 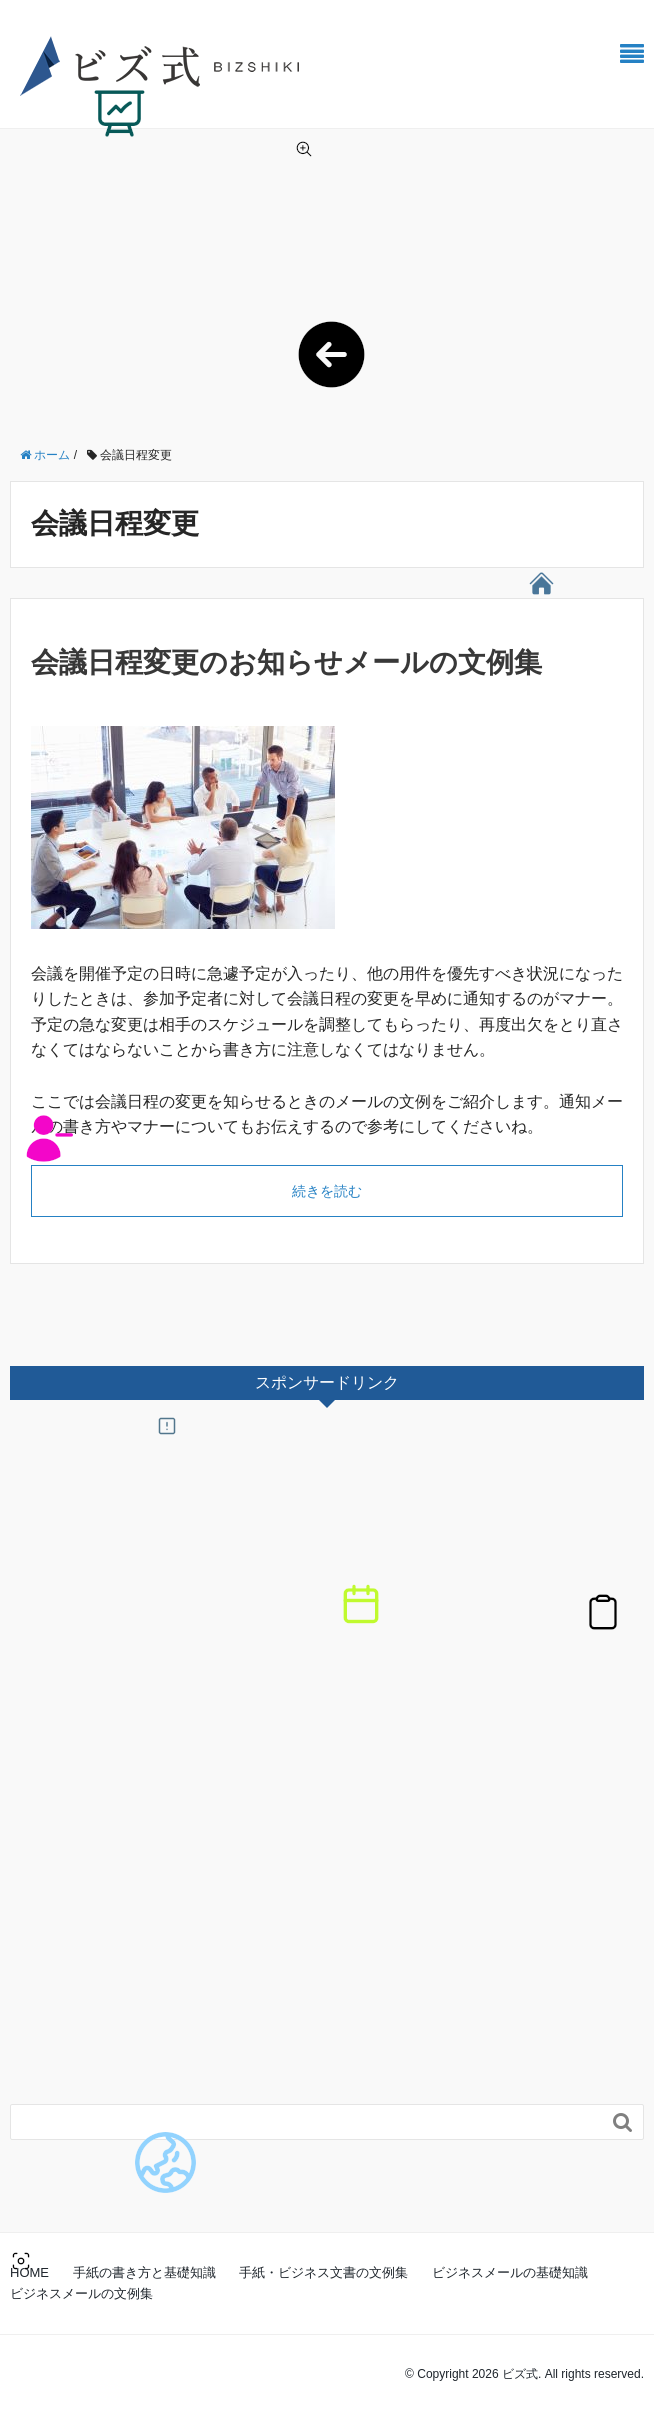 I want to click on switch to asia-australia region, so click(x=165, y=2162).